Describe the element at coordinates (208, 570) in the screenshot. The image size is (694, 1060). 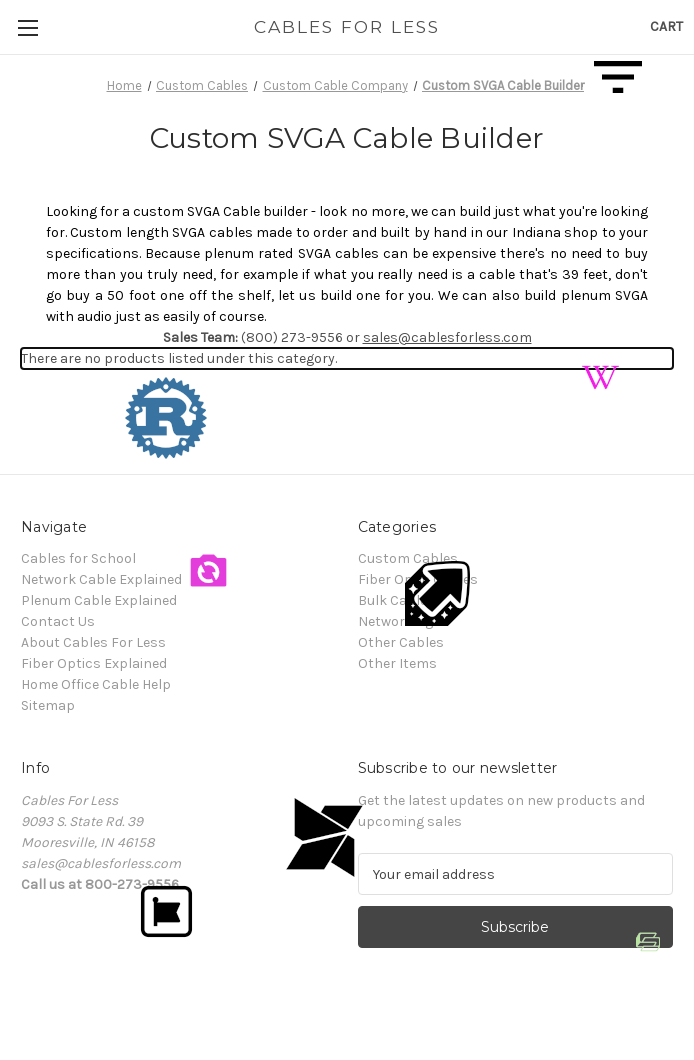
I see `switch between front and rear camera` at that location.